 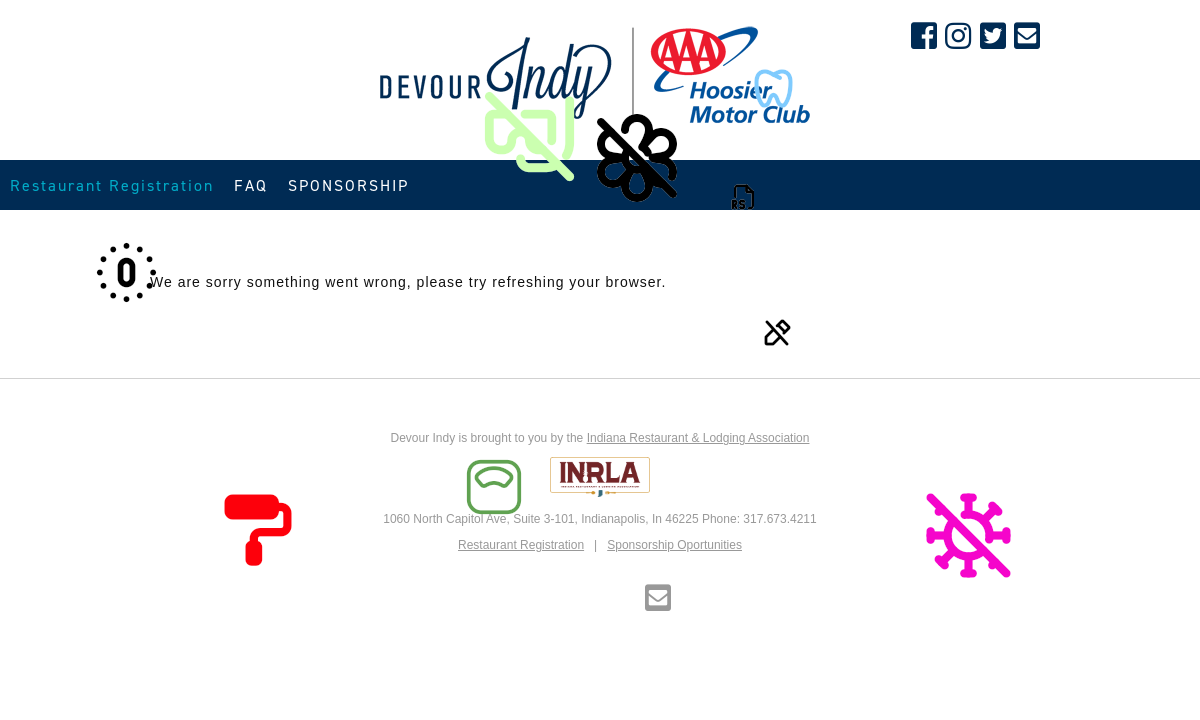 I want to click on rust source code file, so click(x=744, y=197).